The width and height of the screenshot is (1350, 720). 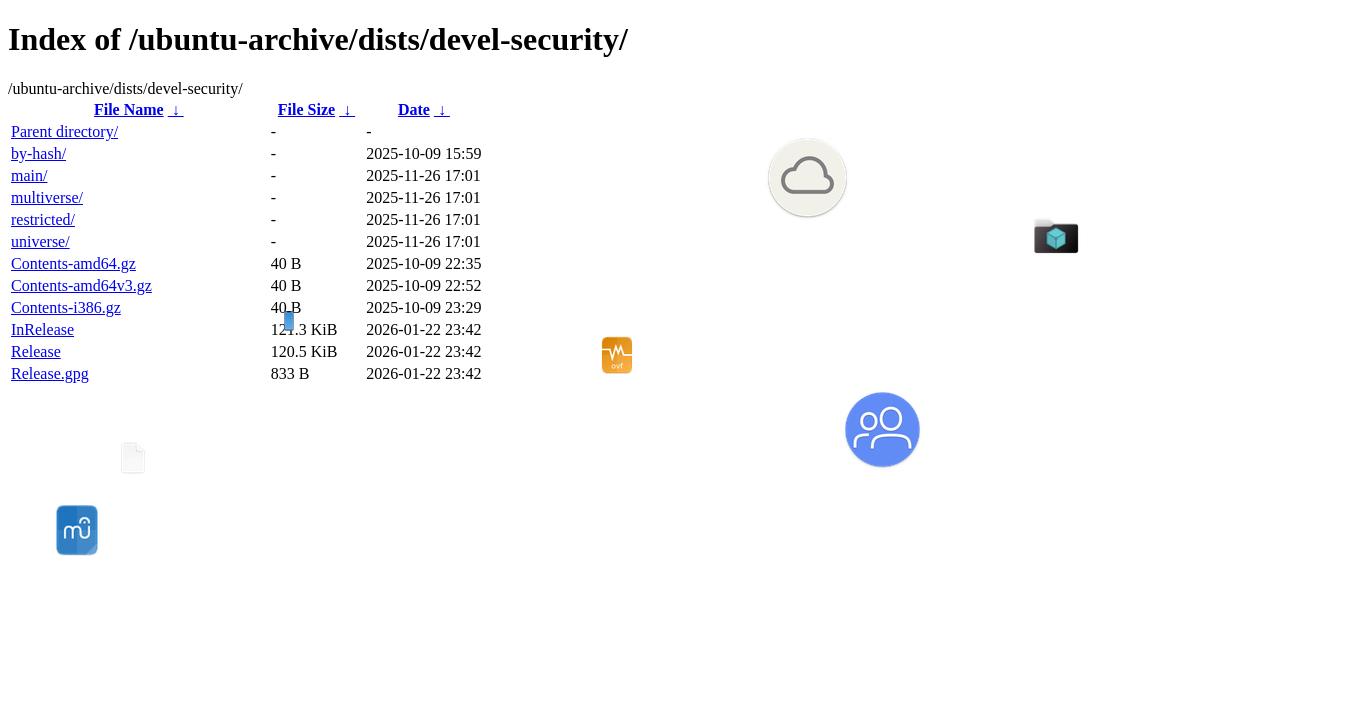 I want to click on open a VirtualBox appliance file, so click(x=617, y=355).